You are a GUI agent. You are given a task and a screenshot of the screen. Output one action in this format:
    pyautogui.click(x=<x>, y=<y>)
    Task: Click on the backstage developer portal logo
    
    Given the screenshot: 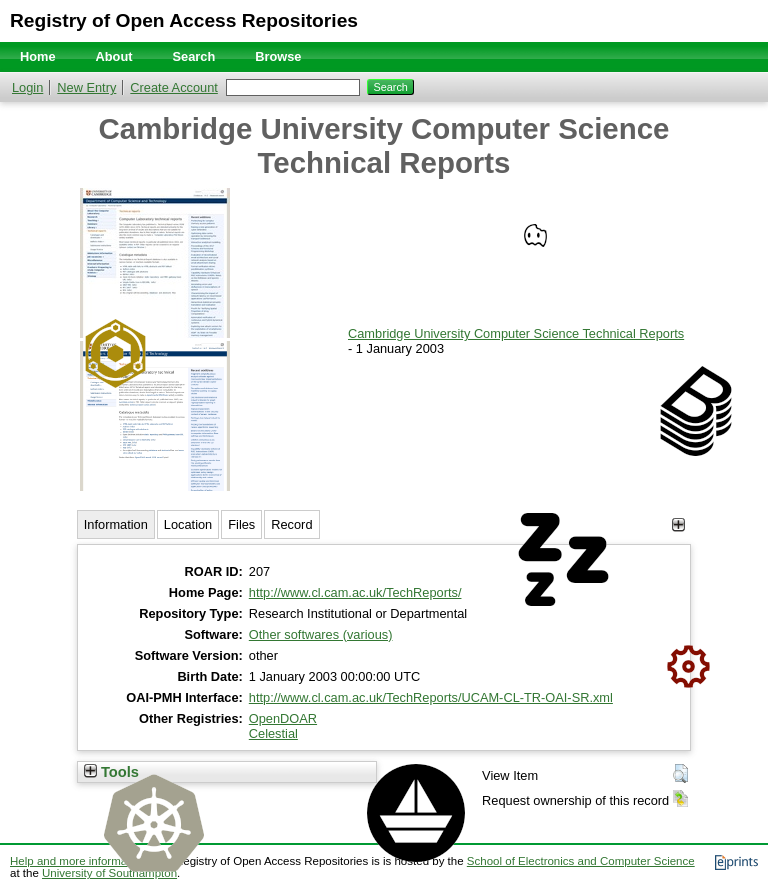 What is the action you would take?
    pyautogui.click(x=696, y=411)
    